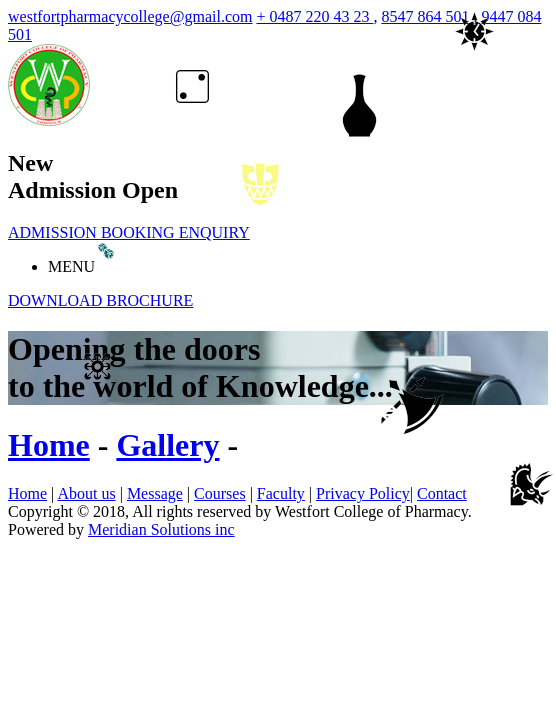  Describe the element at coordinates (532, 484) in the screenshot. I see `access dinosaur-themed game or content` at that location.